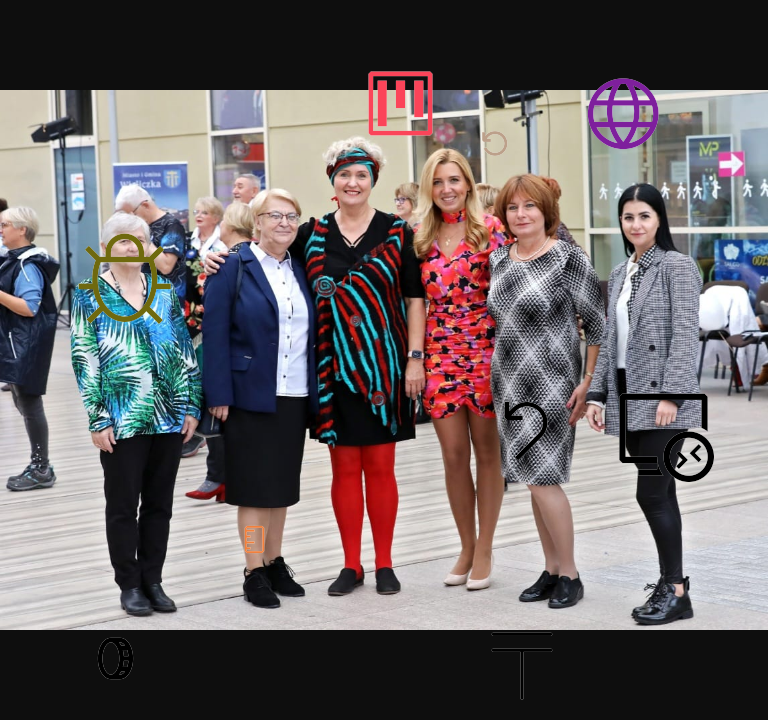 This screenshot has height=720, width=768. Describe the element at coordinates (525, 429) in the screenshot. I see `discard changes and revert to previous state` at that location.